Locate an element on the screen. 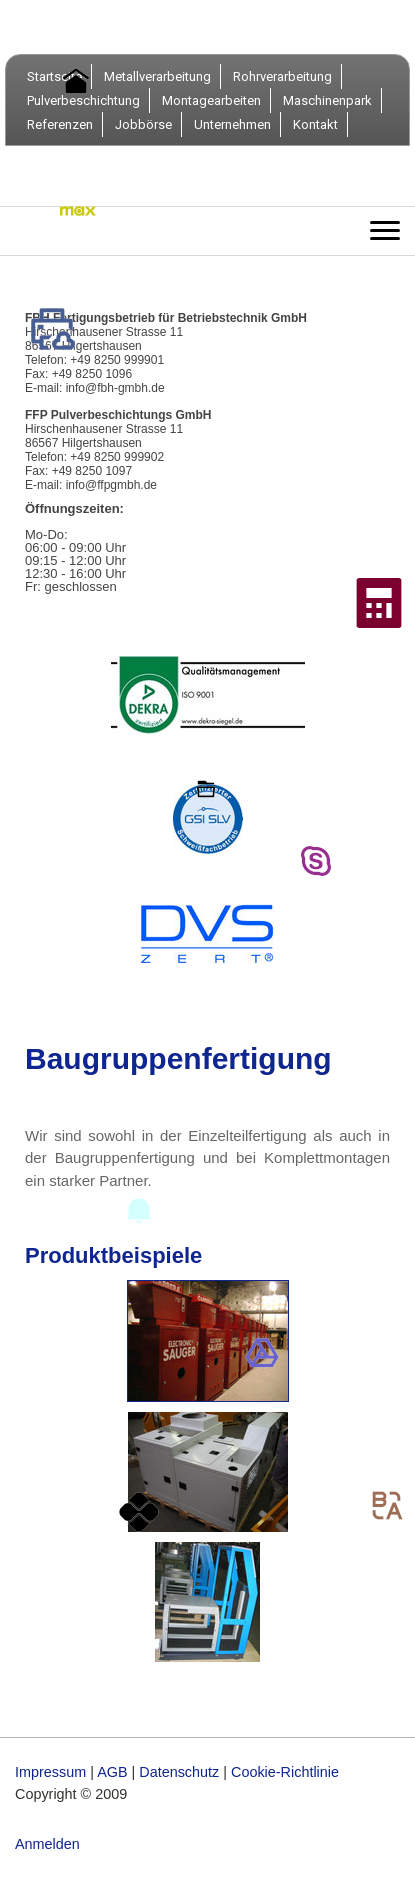 This screenshot has height=1890, width=415. switch between languages or translation mode is located at coordinates (386, 1505).